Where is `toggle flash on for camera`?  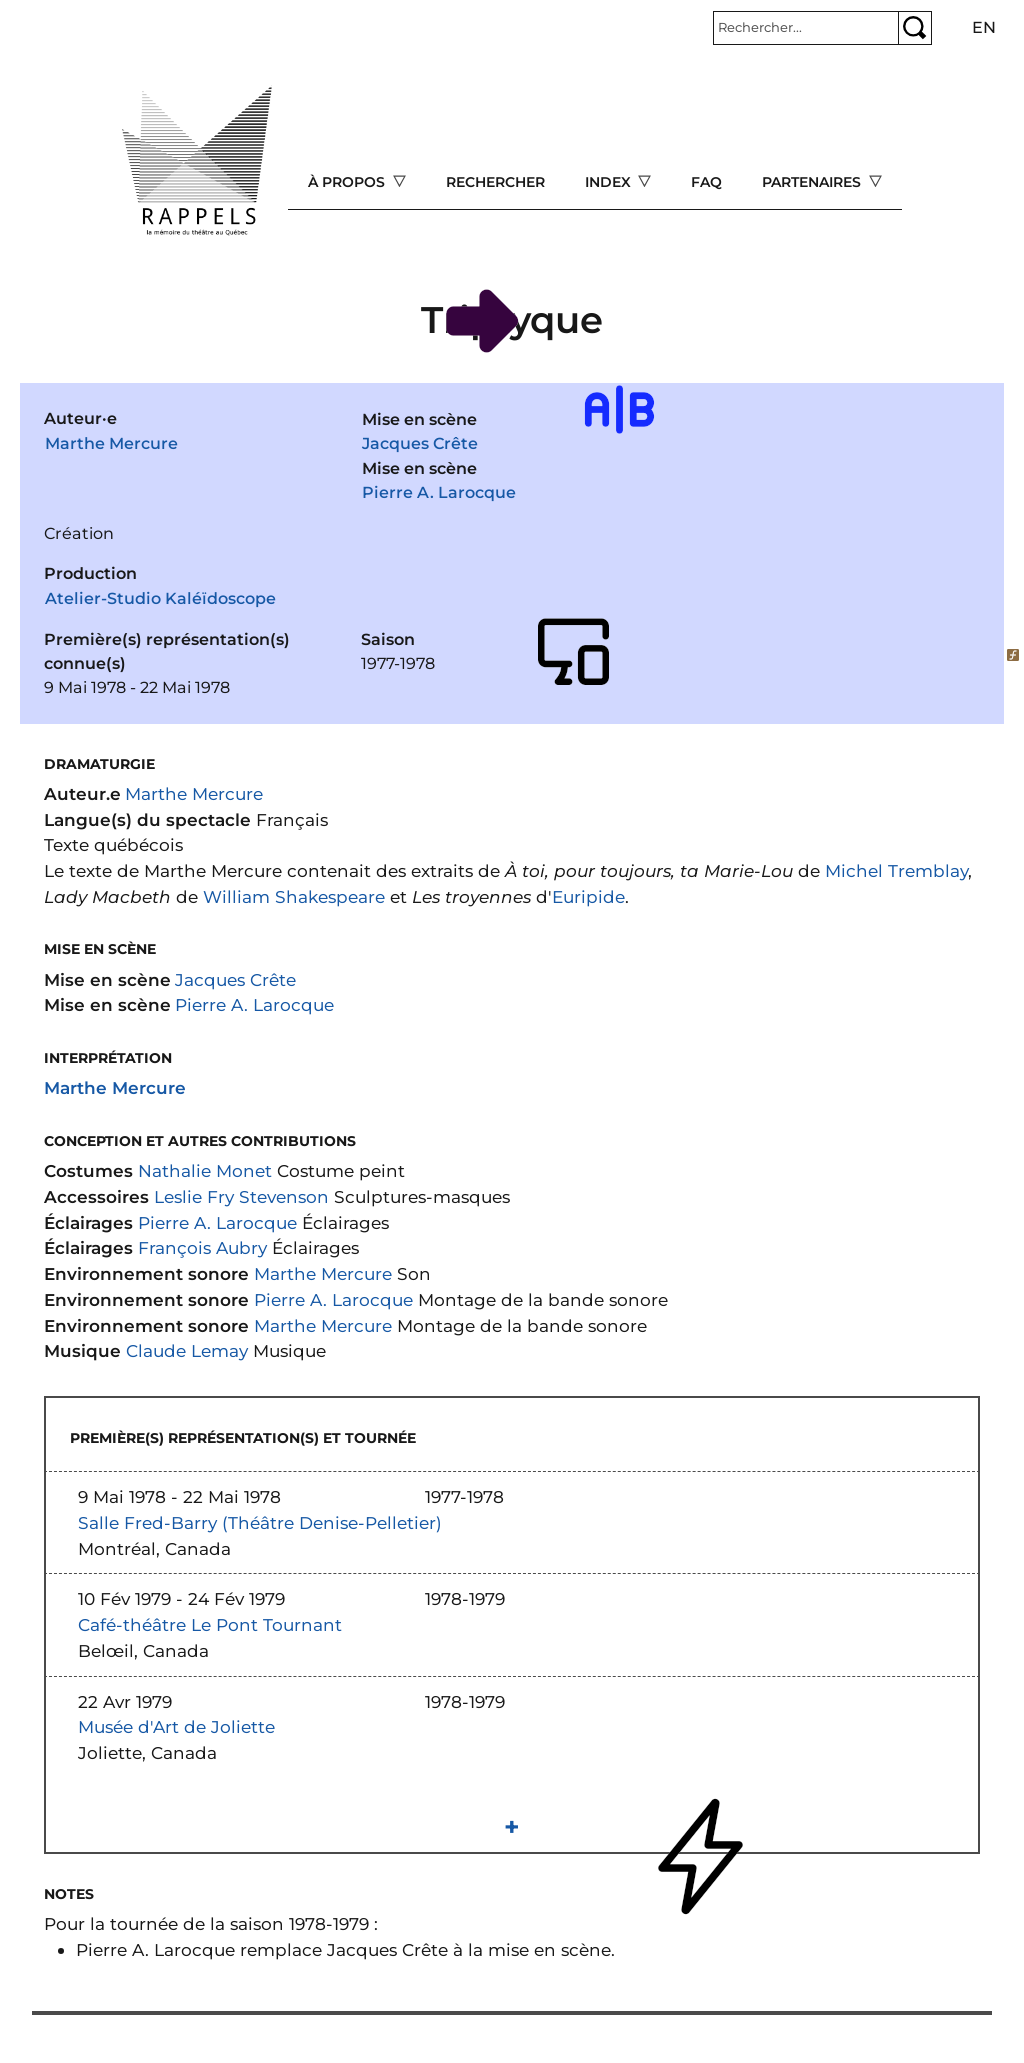 toggle flash on for camera is located at coordinates (700, 1856).